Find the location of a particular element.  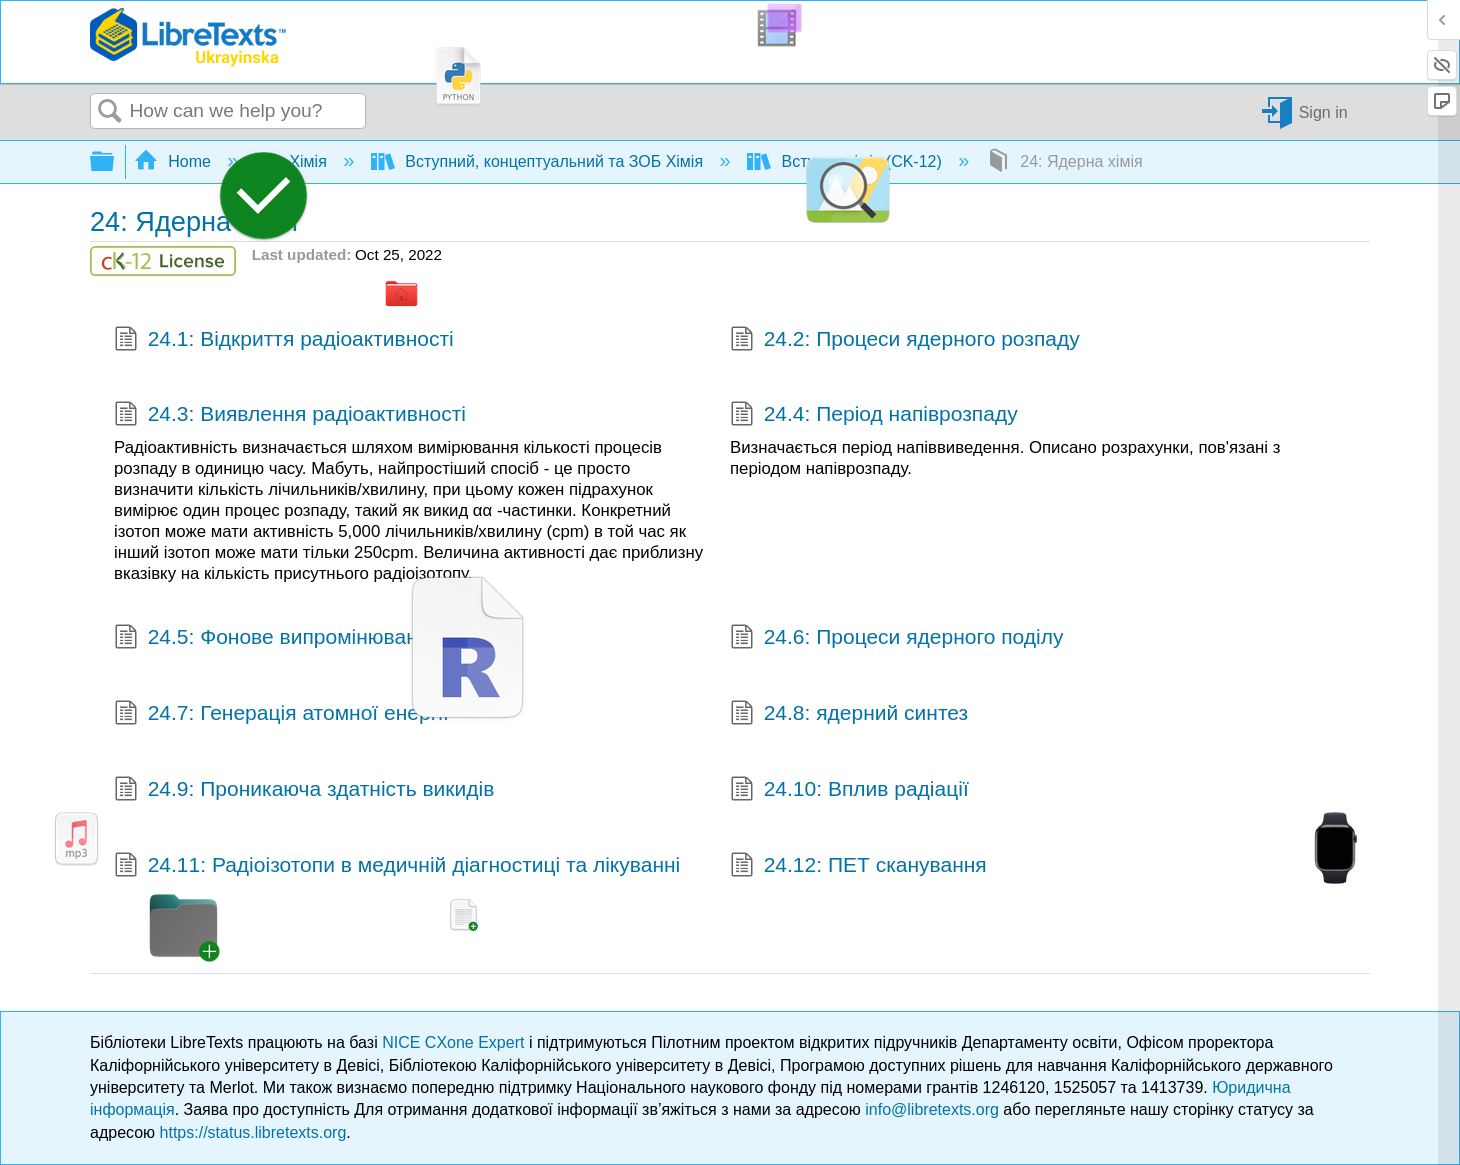

an R programming language source file is located at coordinates (467, 647).